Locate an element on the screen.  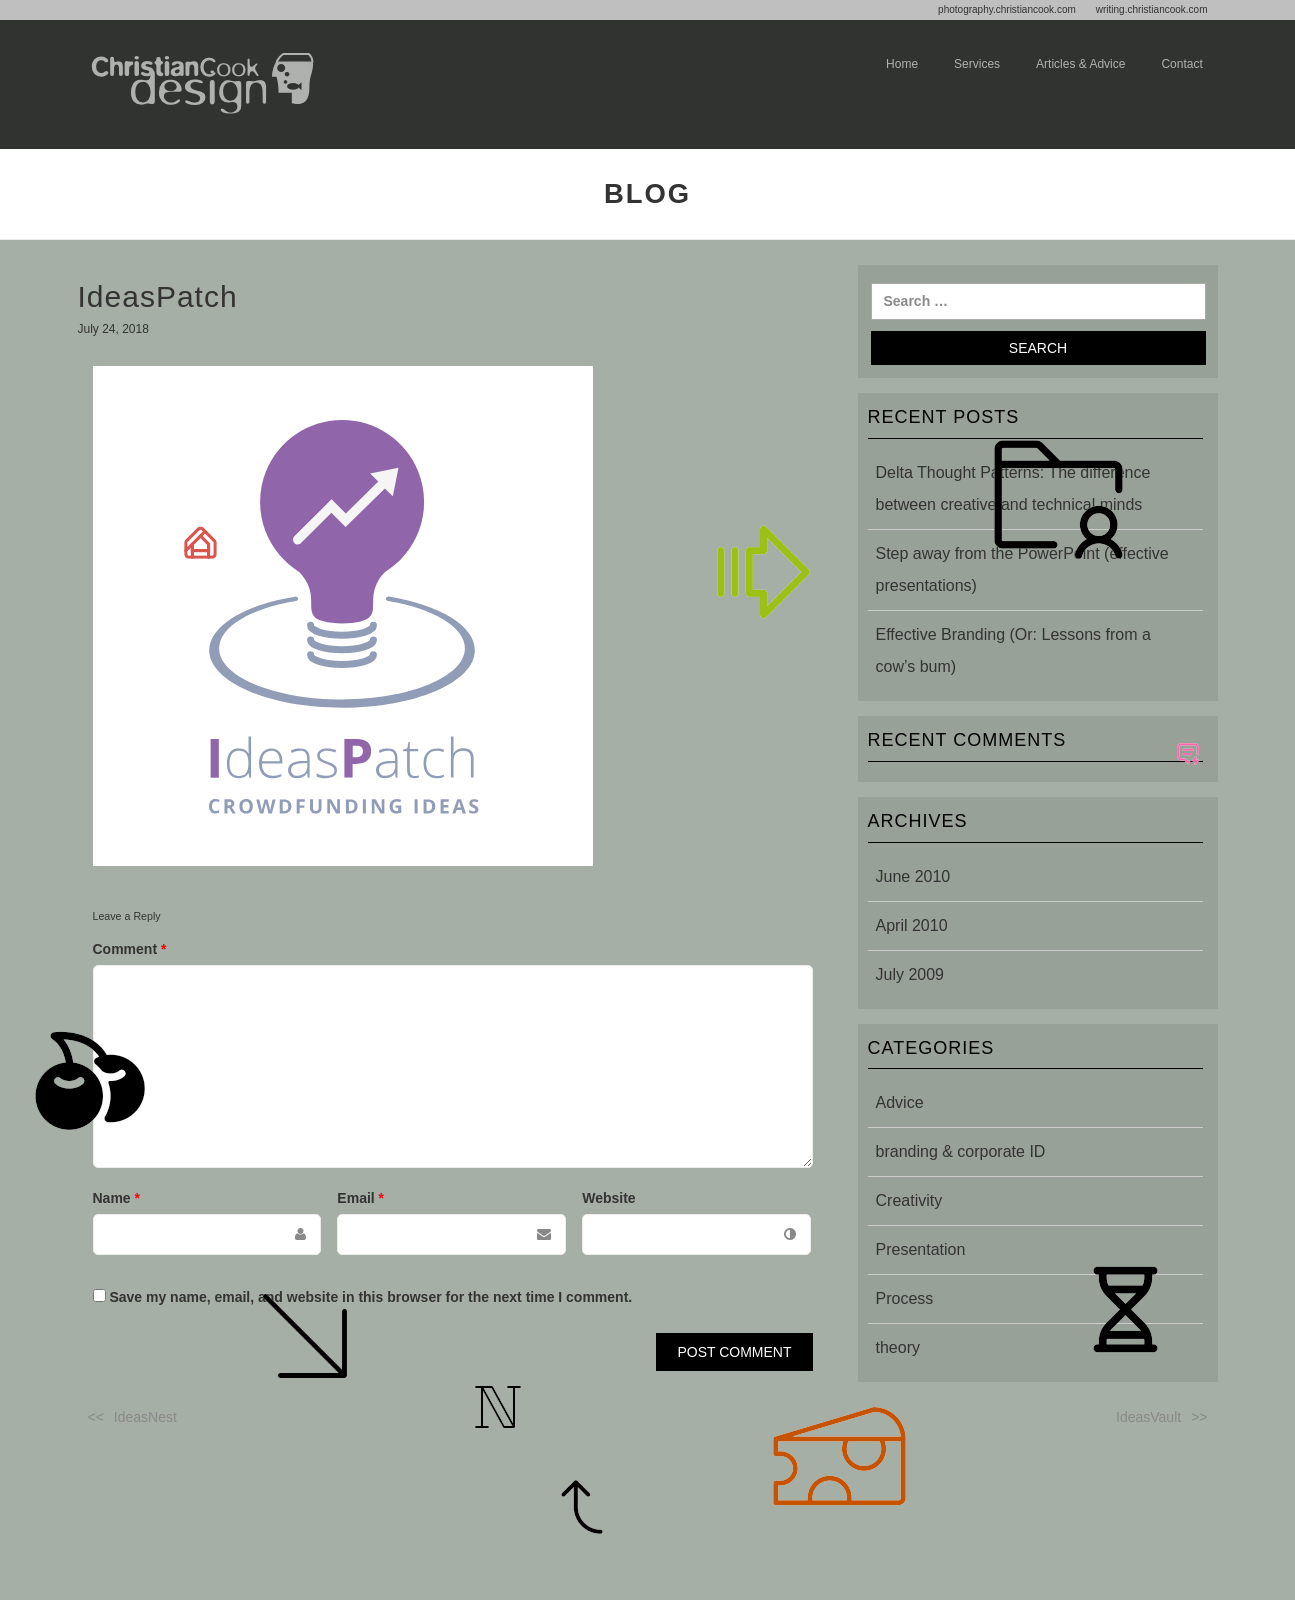
go back and up in navigation is located at coordinates (582, 1507).